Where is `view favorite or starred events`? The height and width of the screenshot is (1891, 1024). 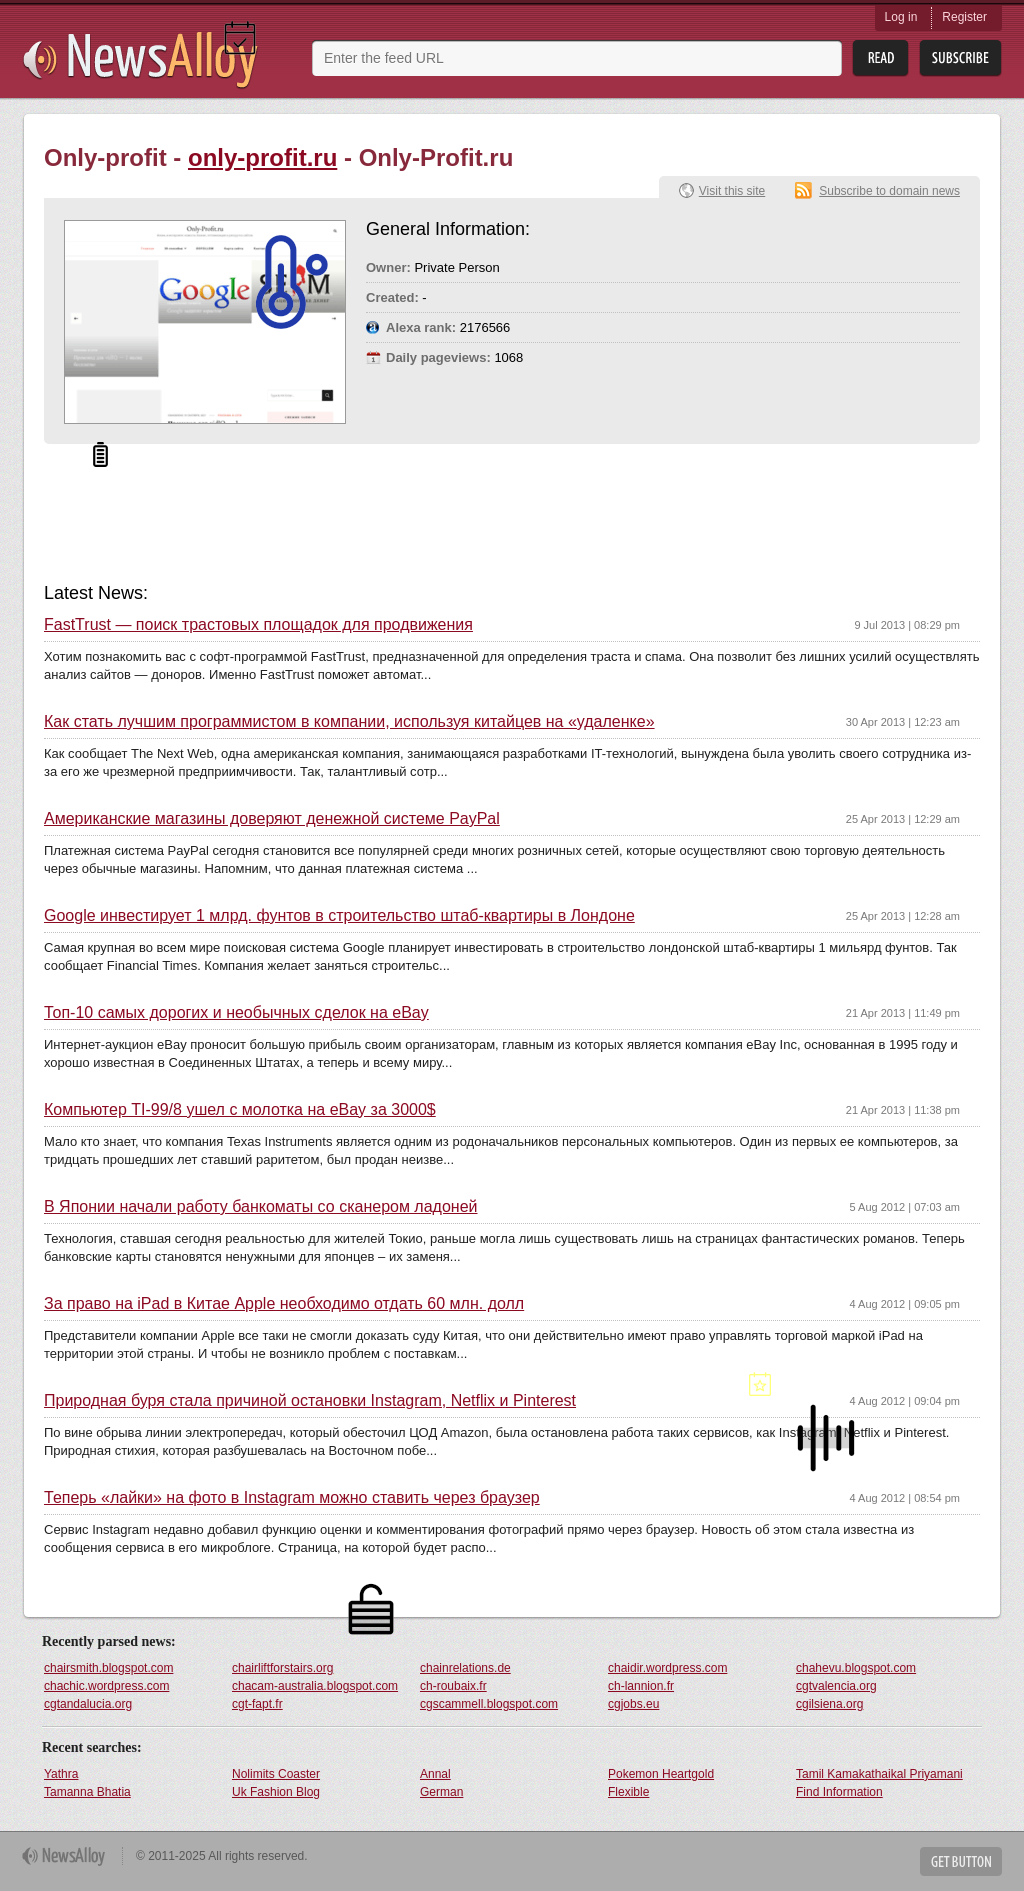 view favorite or starred events is located at coordinates (760, 1385).